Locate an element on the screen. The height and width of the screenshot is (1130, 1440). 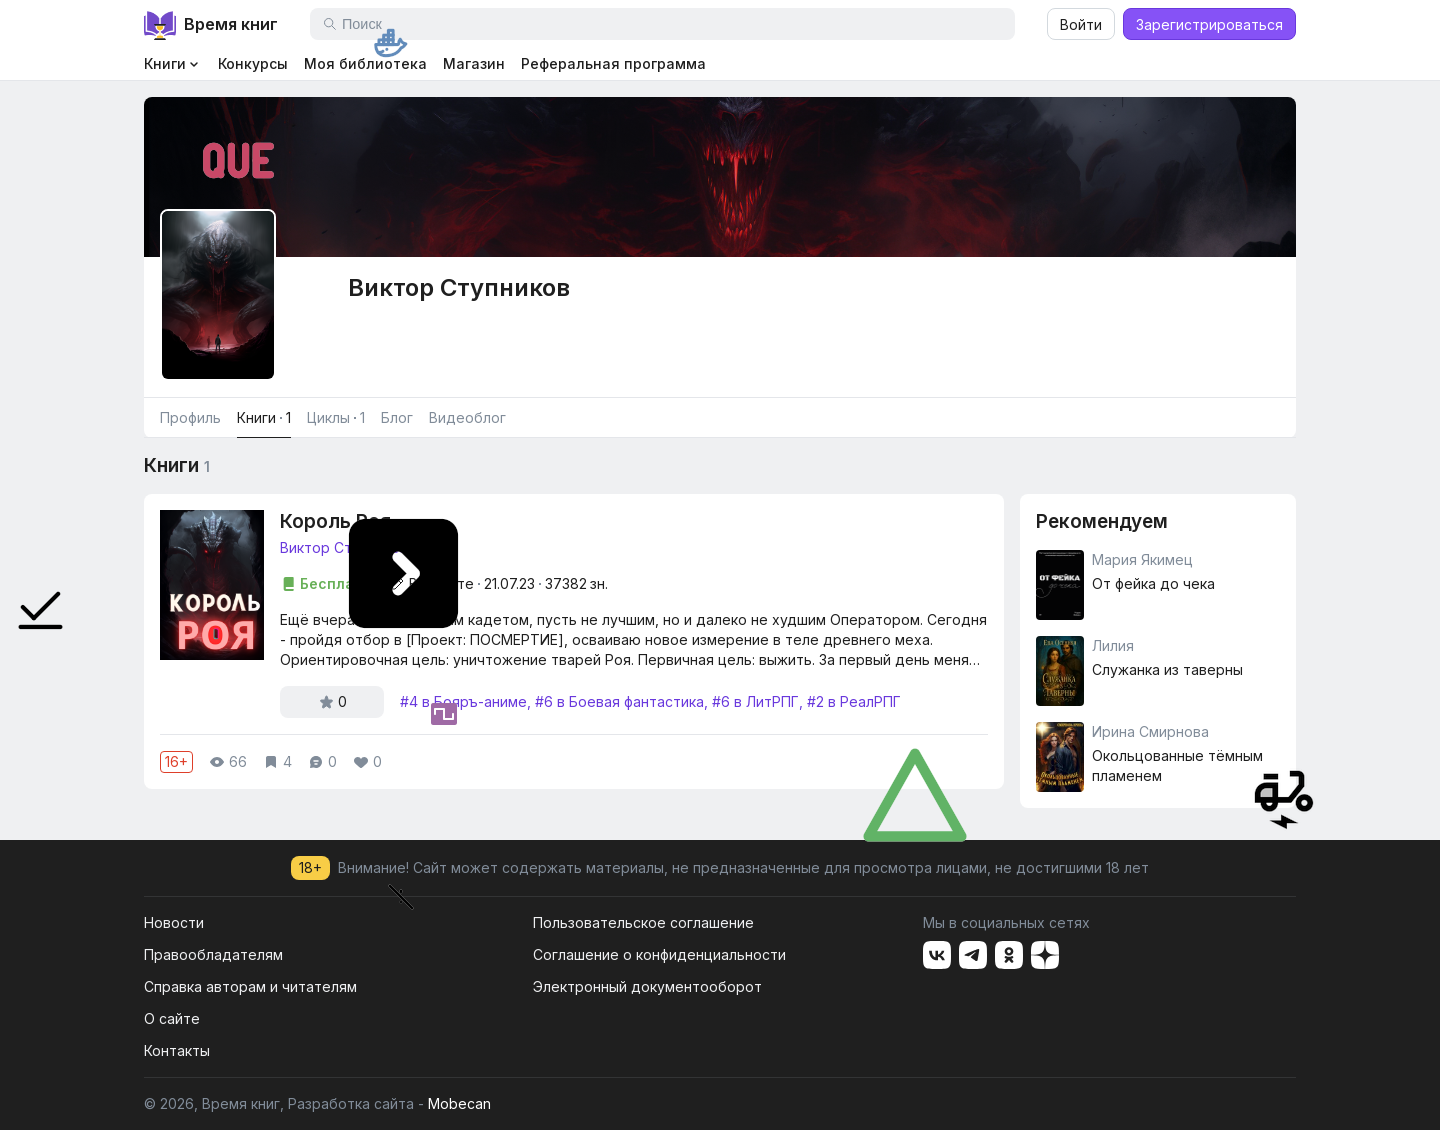
toggle square wave audio signal is located at coordinates (444, 714).